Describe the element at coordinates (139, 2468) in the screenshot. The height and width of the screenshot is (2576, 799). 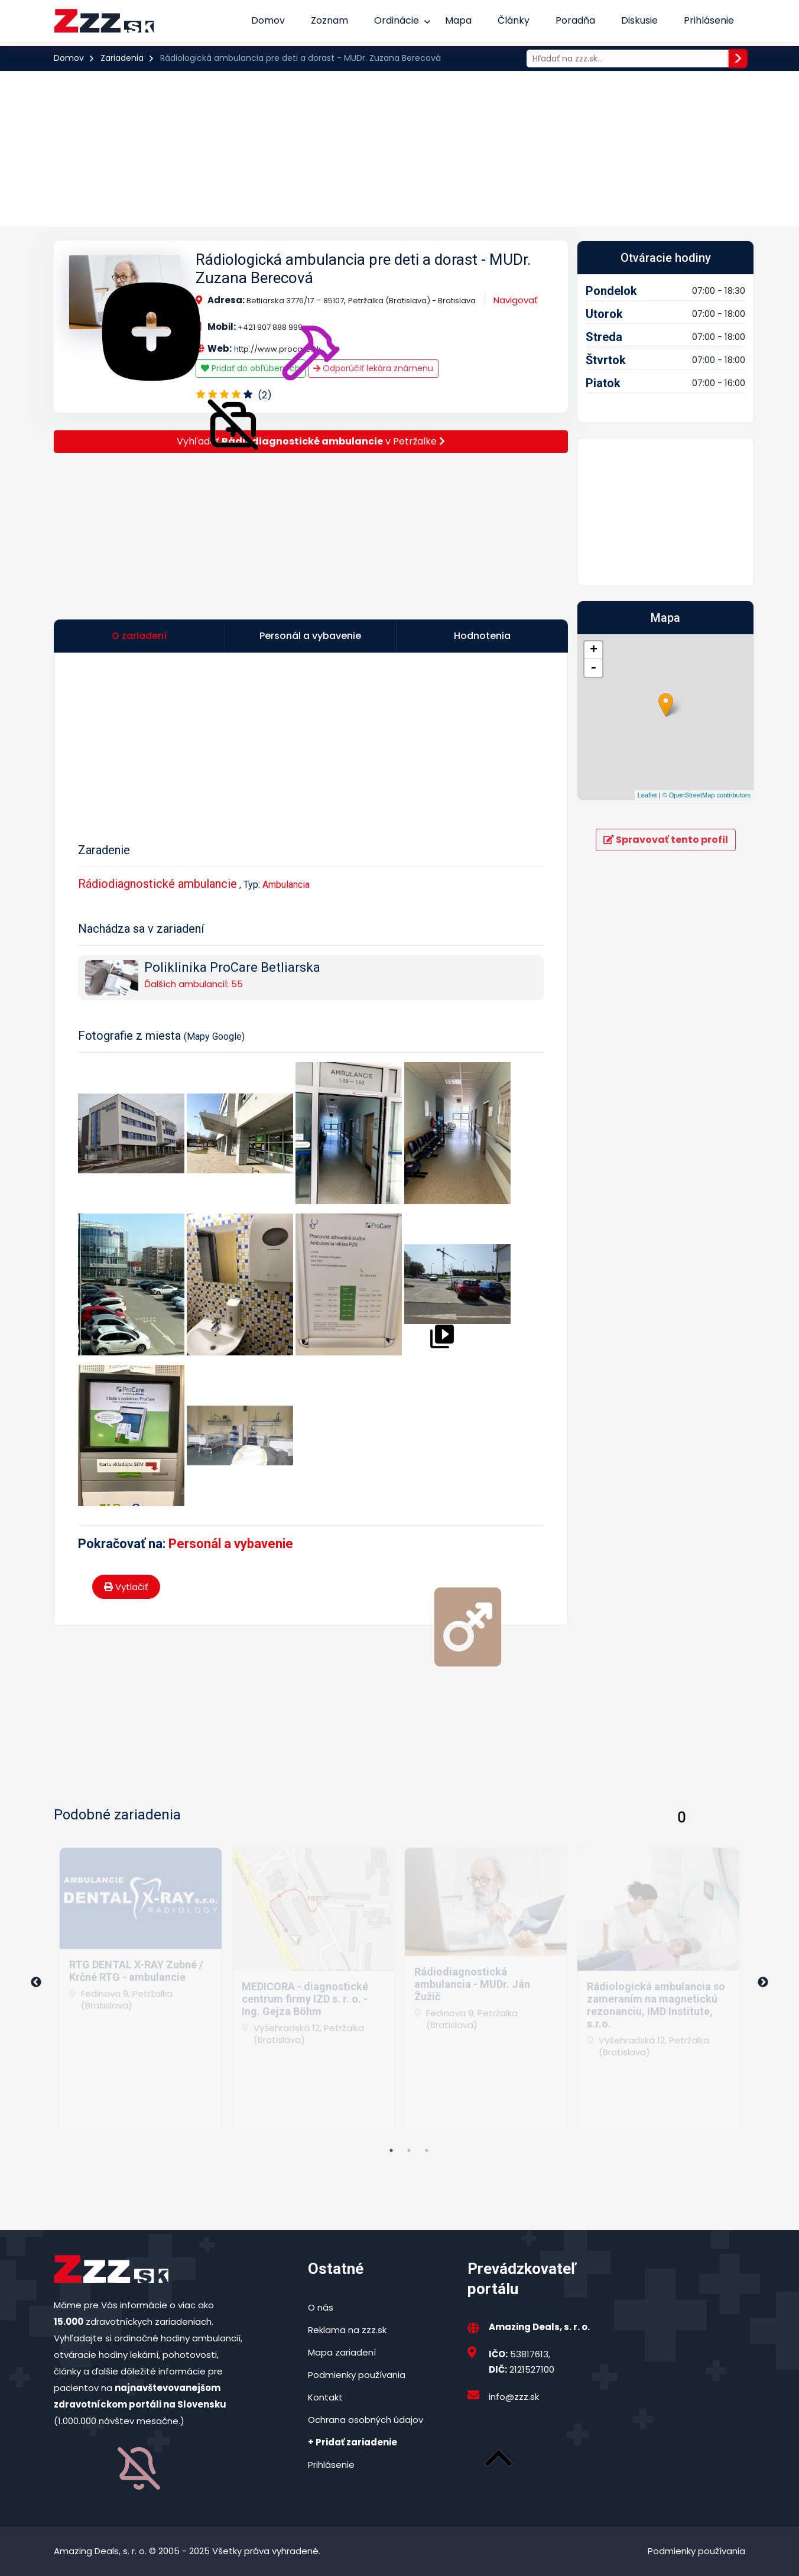
I see `mute notifications` at that location.